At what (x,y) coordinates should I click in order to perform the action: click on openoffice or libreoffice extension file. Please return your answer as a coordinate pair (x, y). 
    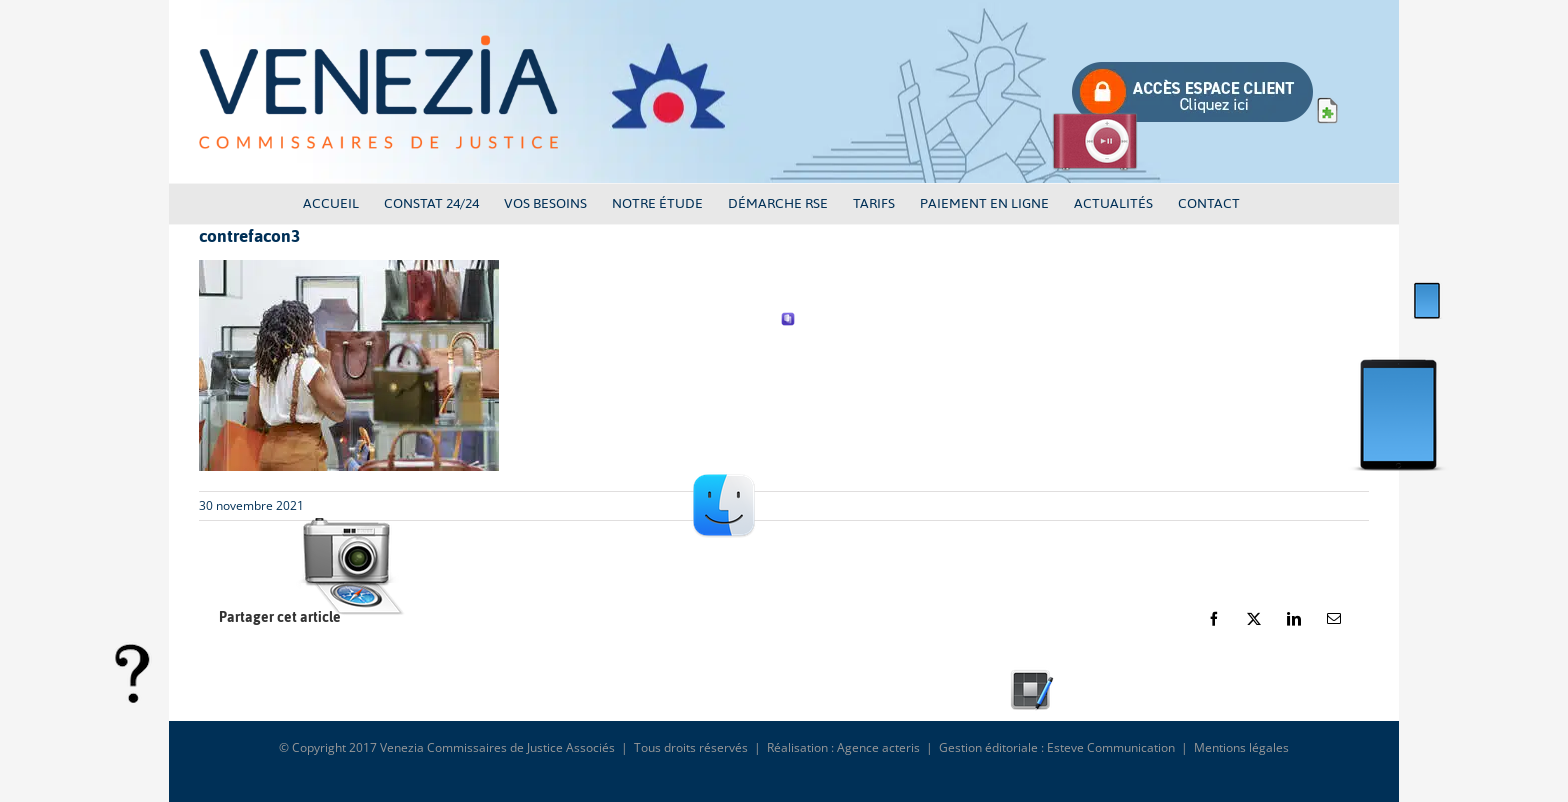
    Looking at the image, I should click on (1327, 110).